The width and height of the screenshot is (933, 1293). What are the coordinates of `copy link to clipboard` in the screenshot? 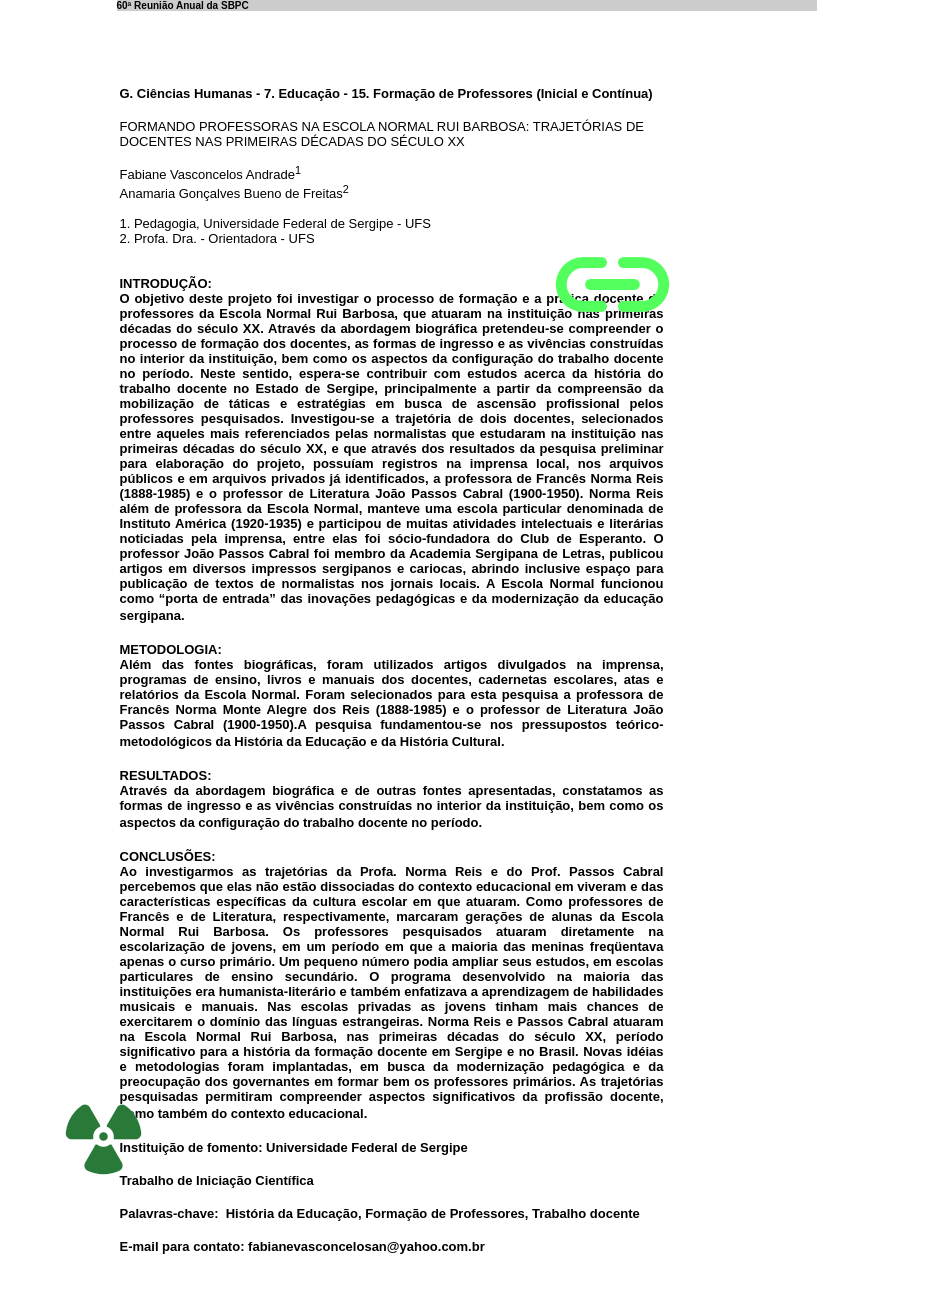 It's located at (612, 284).